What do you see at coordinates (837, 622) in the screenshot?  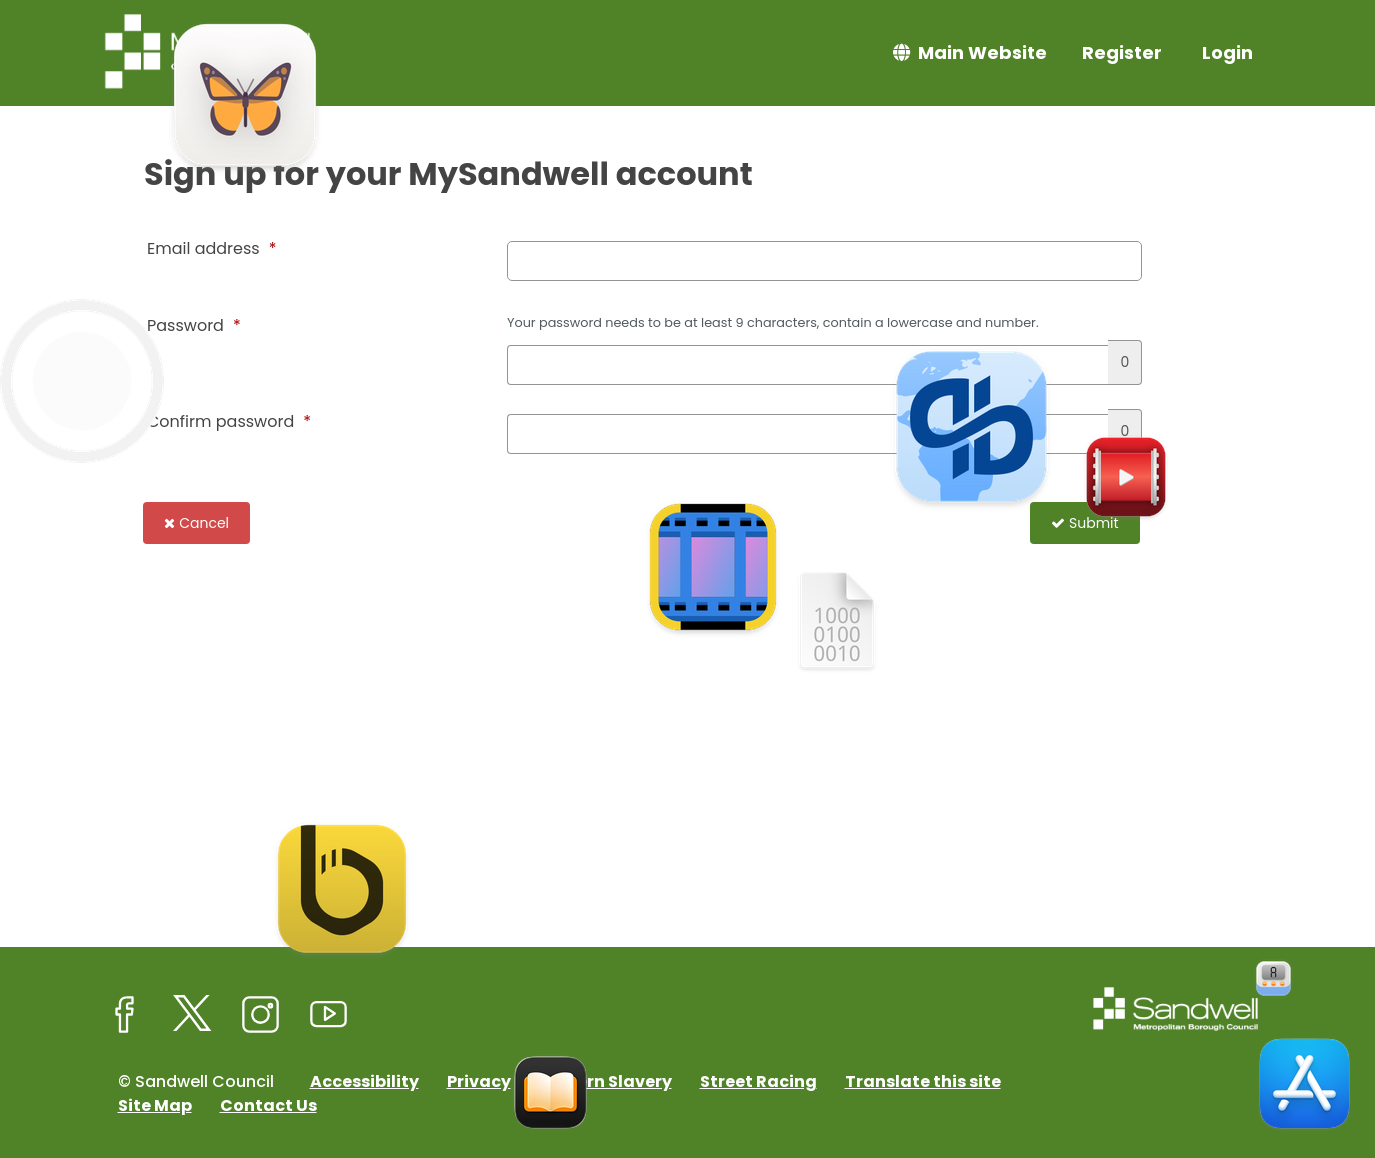 I see `generic binary or data file` at bounding box center [837, 622].